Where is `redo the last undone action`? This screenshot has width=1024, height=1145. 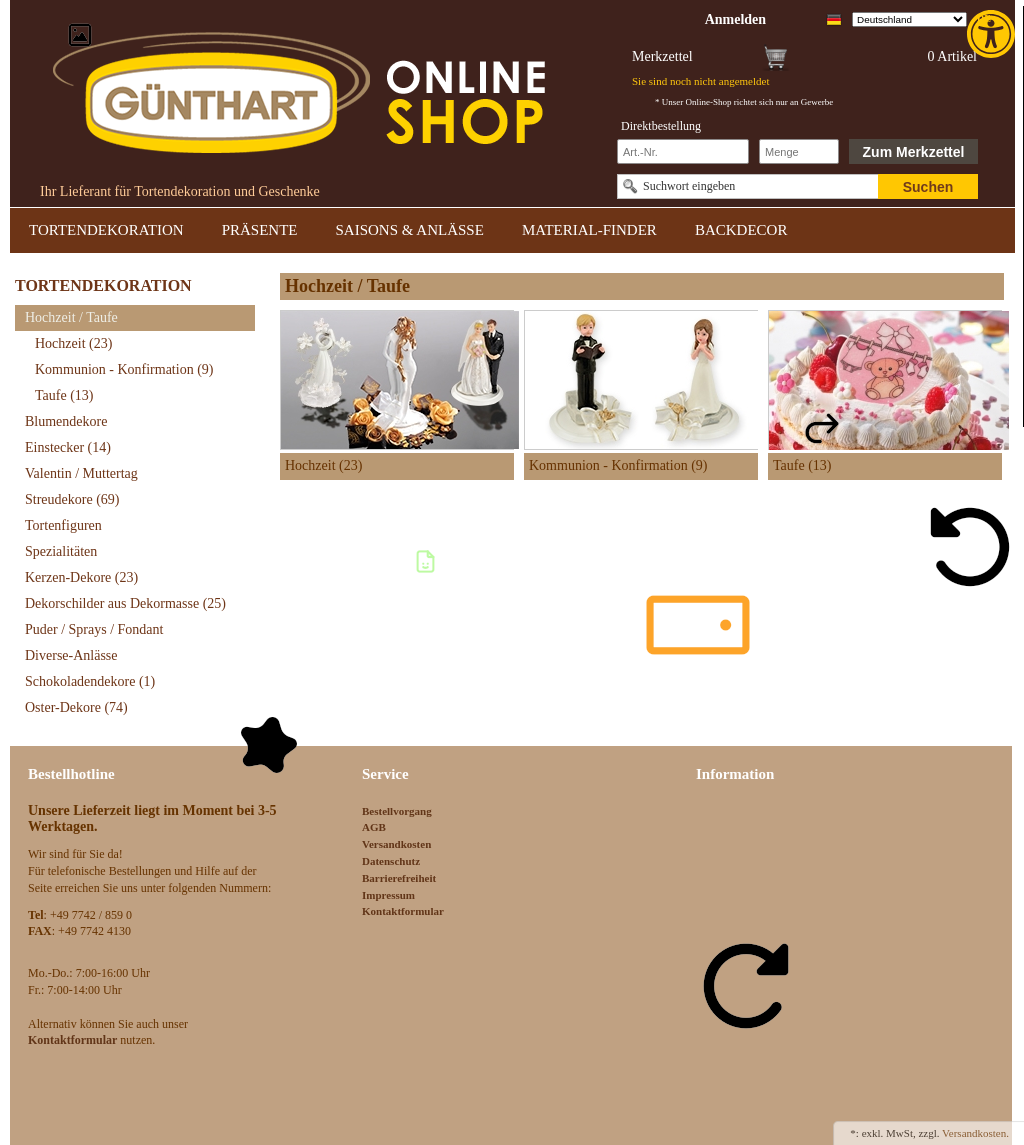 redo the last undone action is located at coordinates (822, 429).